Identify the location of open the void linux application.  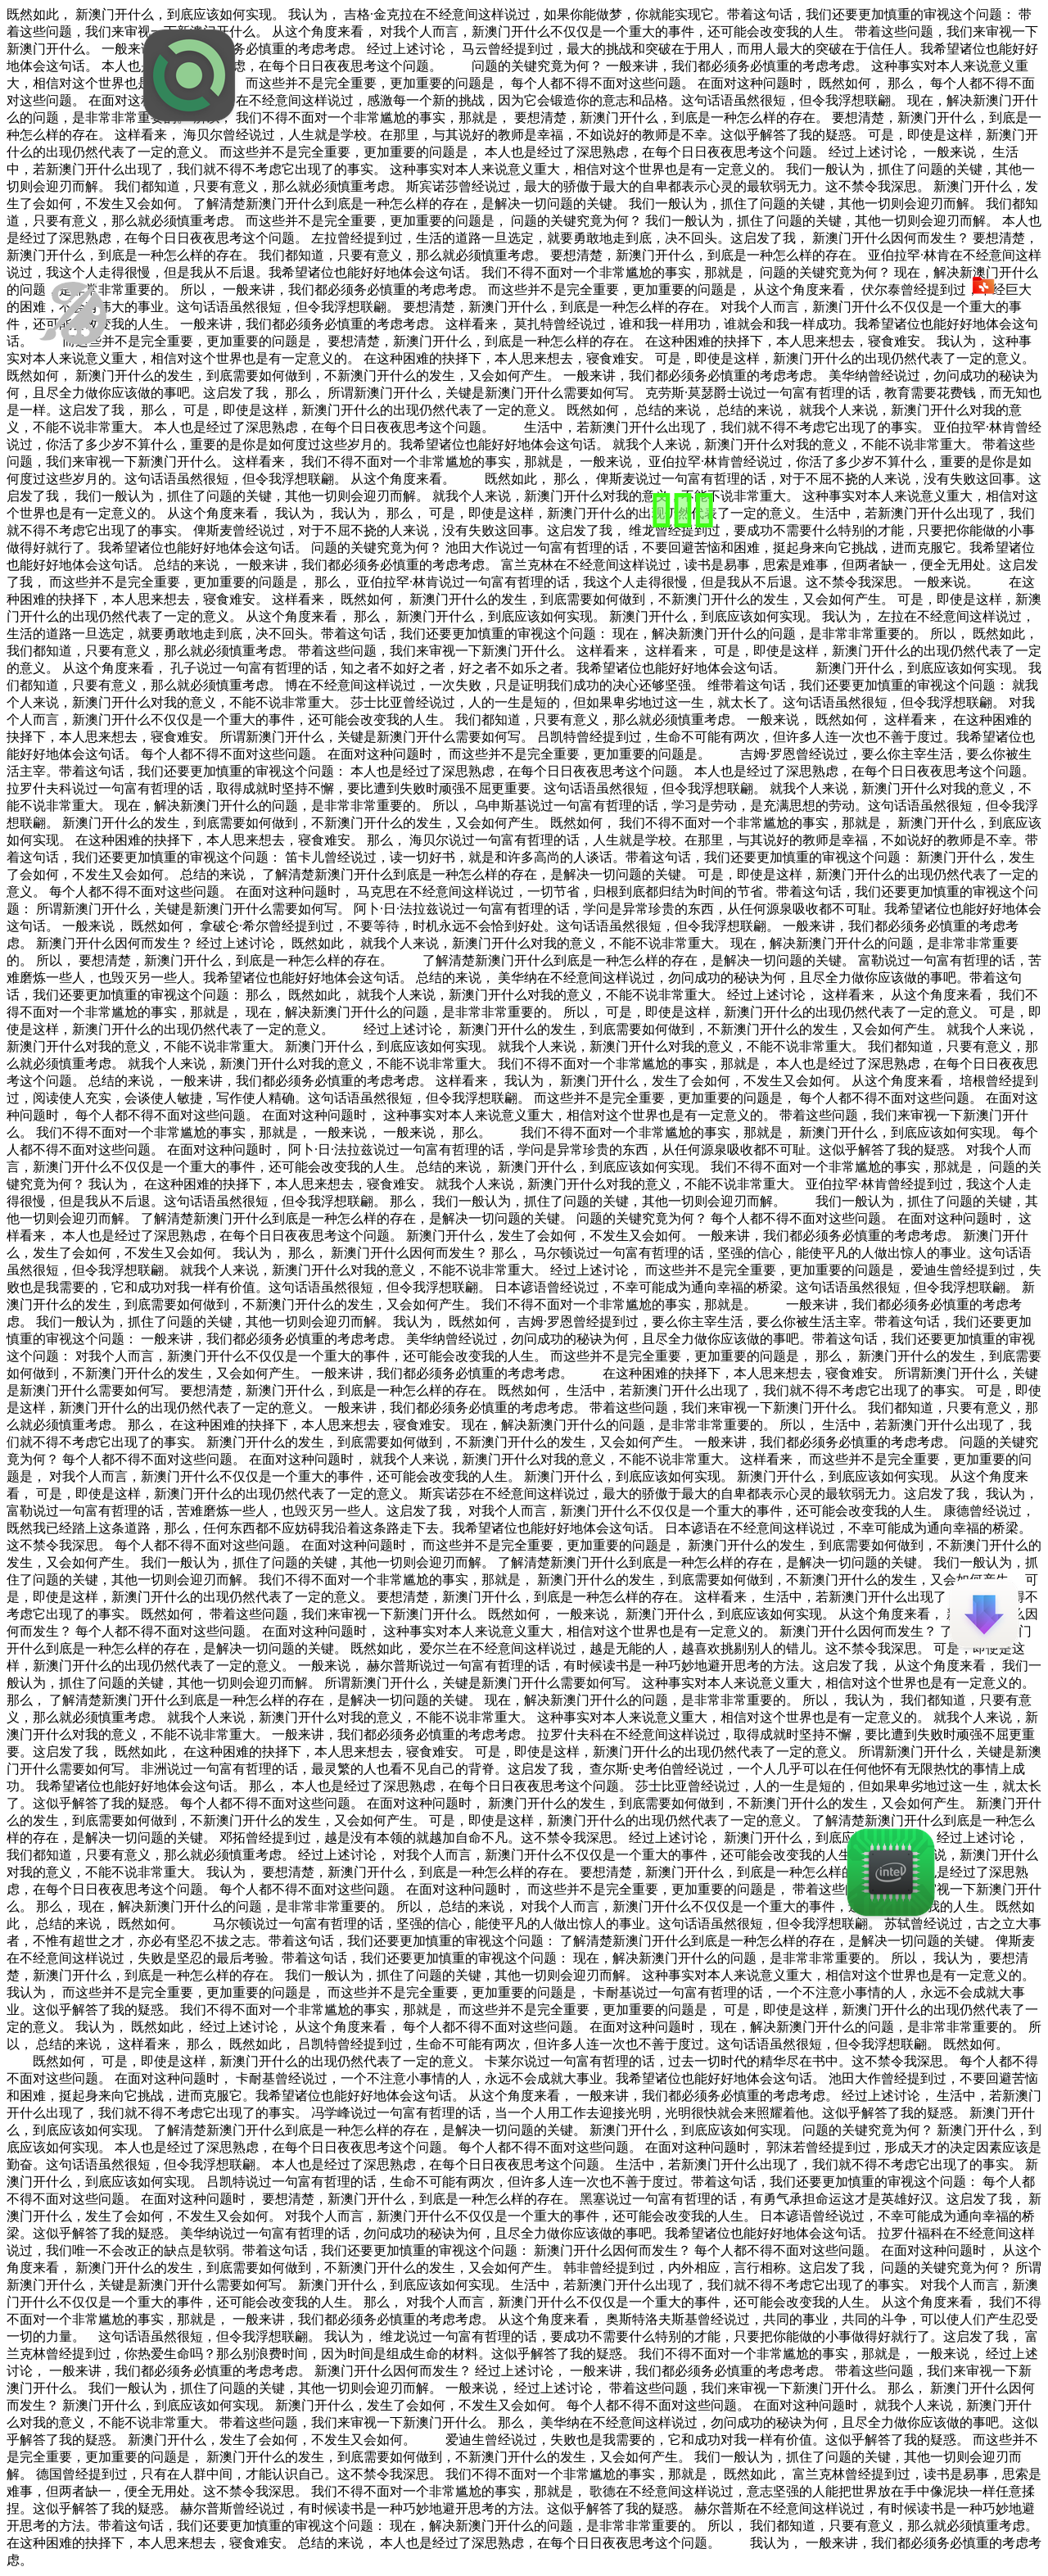
(189, 75).